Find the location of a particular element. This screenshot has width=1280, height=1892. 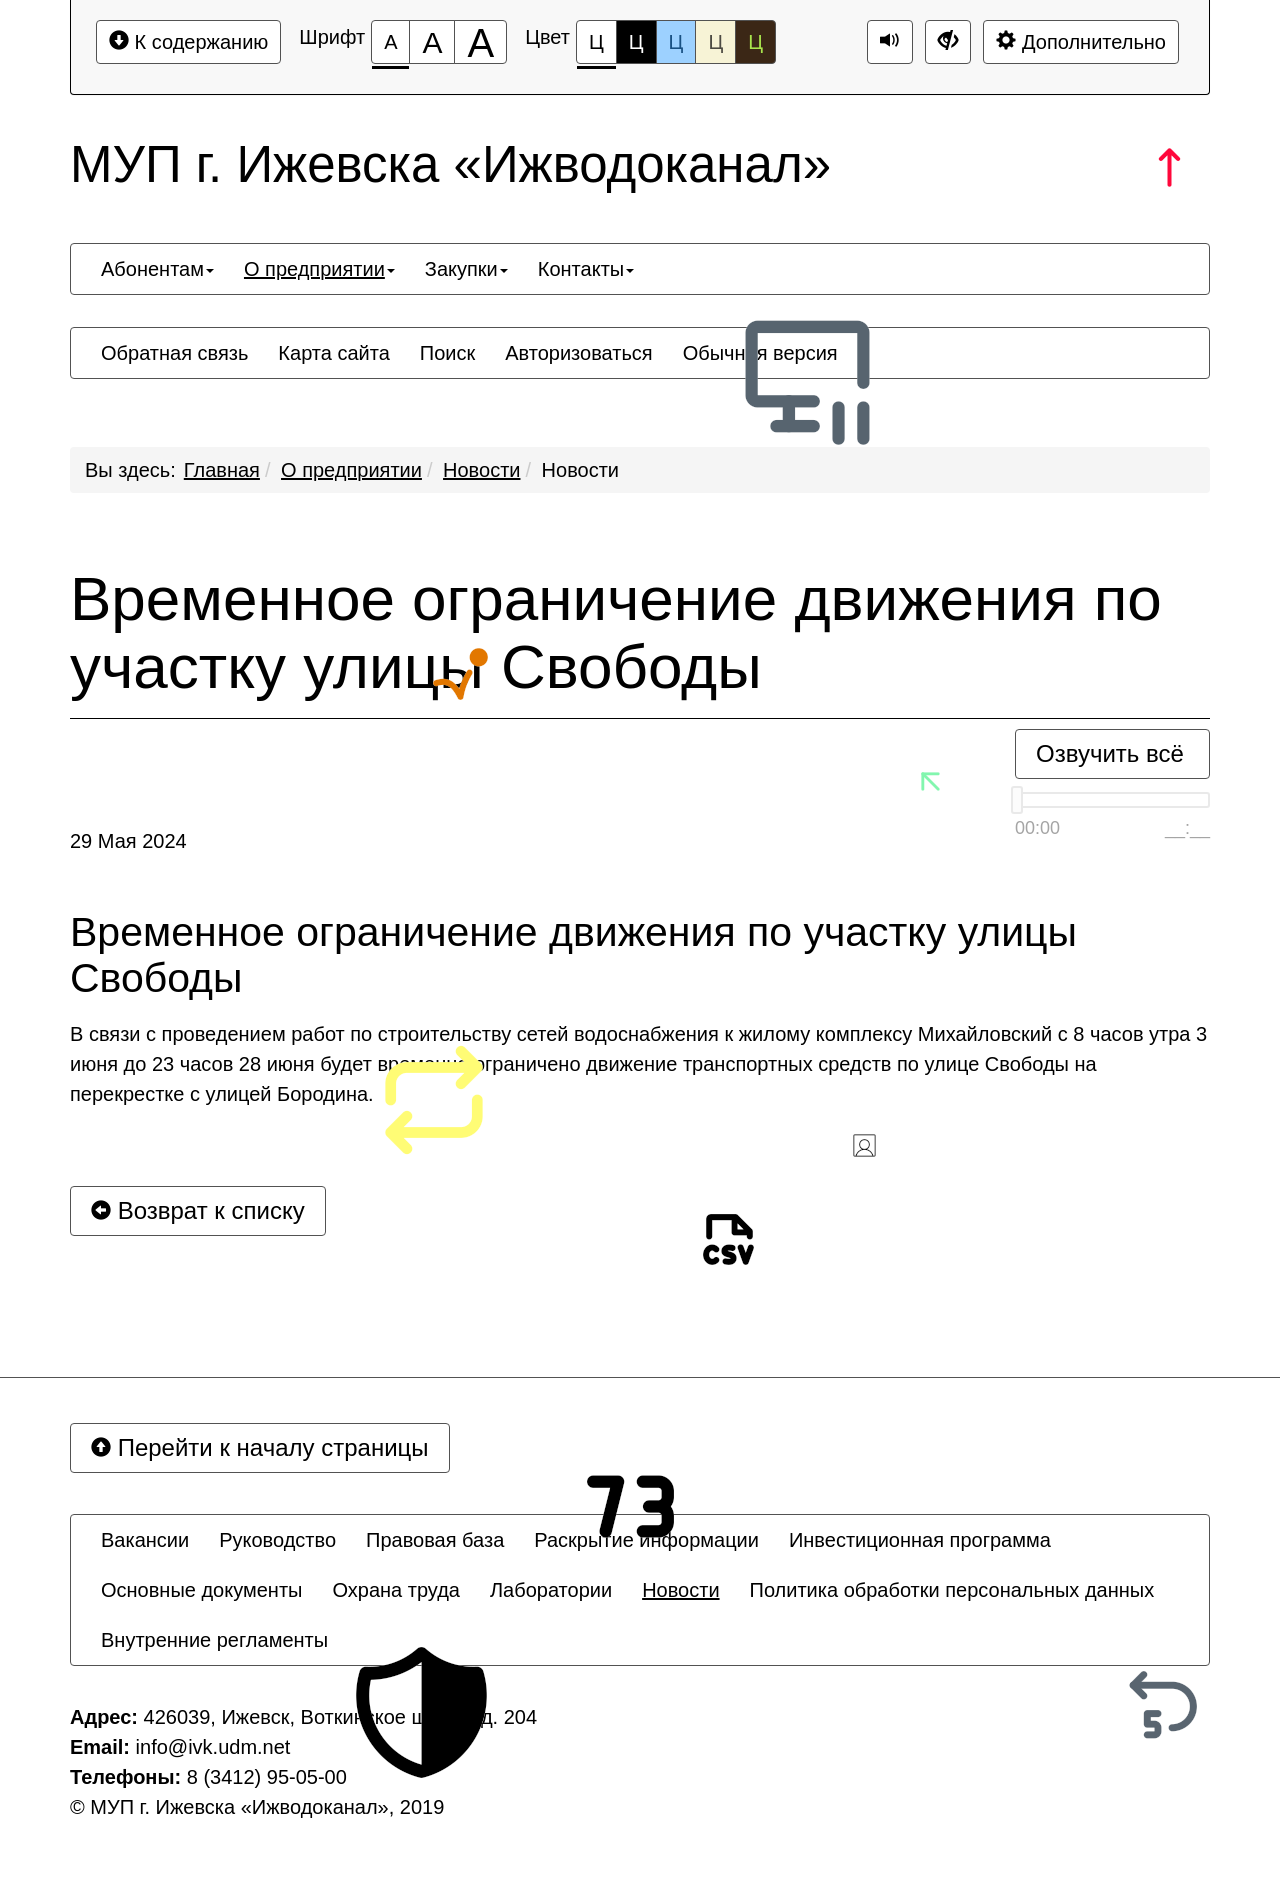

navigate back to previous screen is located at coordinates (930, 781).